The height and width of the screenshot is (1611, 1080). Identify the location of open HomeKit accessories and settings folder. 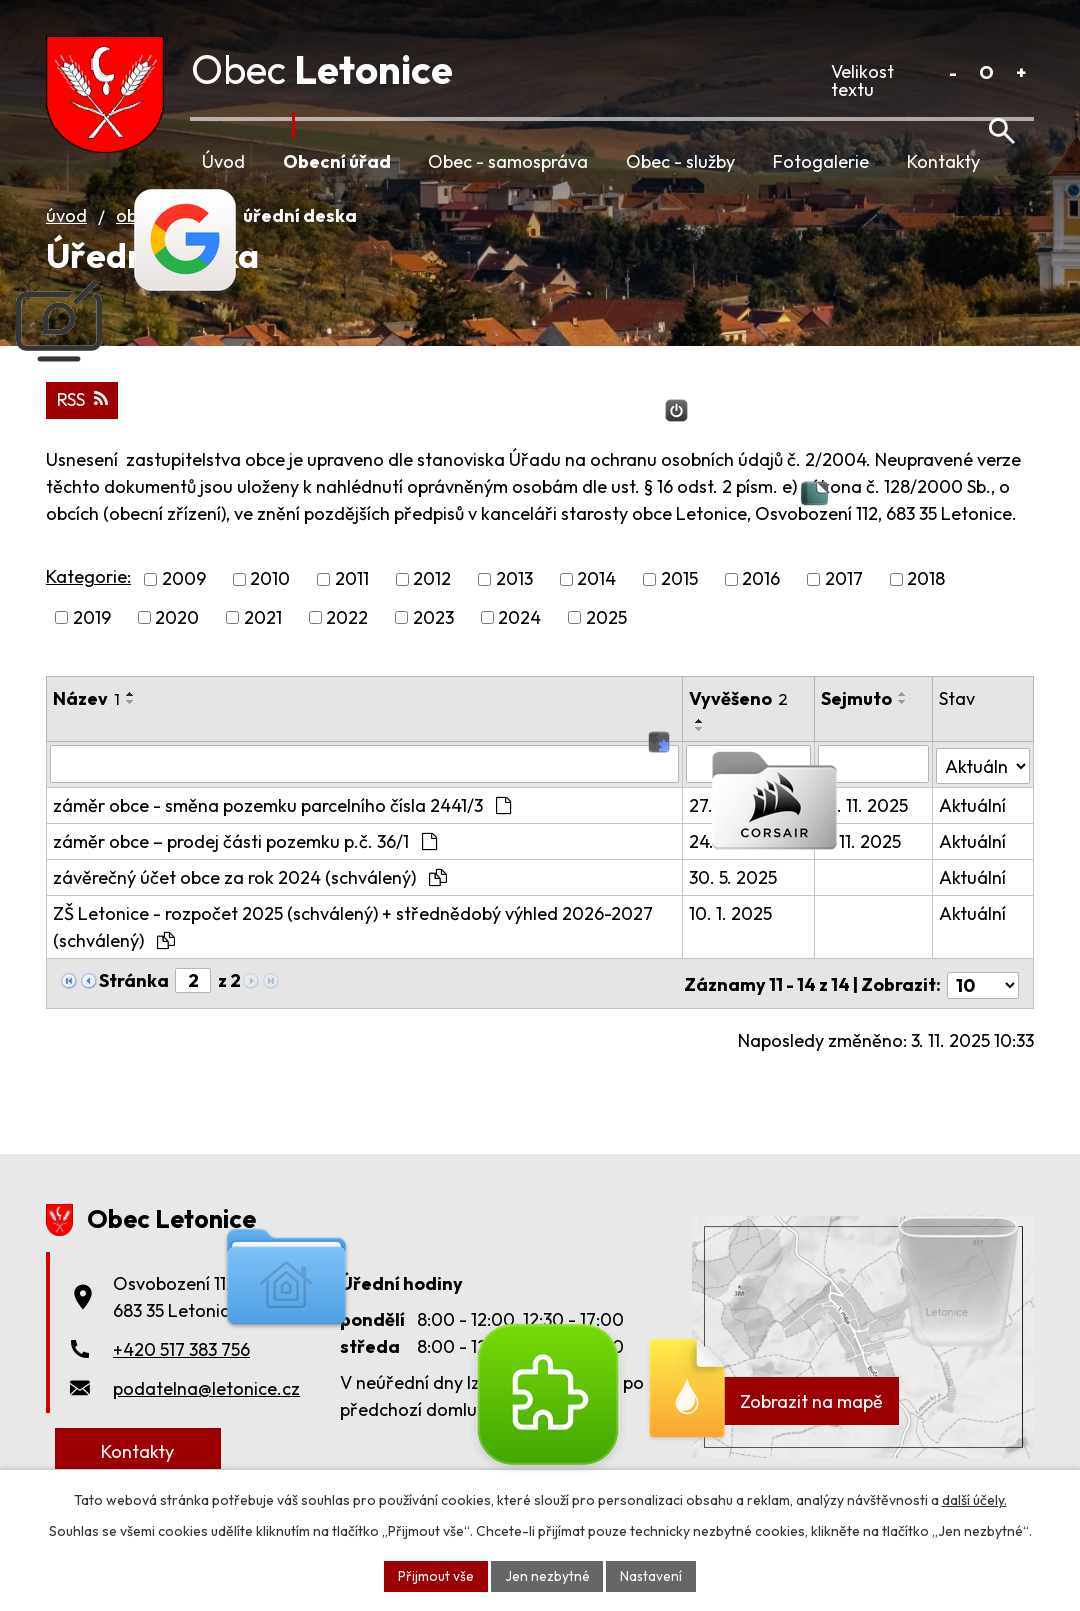
(286, 1276).